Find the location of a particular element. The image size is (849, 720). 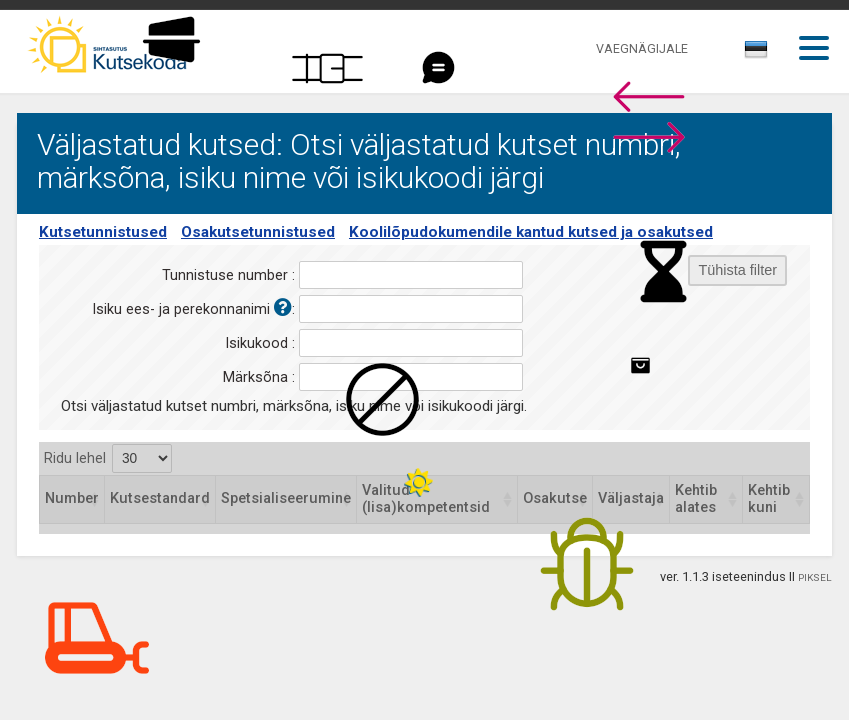

indicates time remaining or countdown in progress is located at coordinates (663, 271).